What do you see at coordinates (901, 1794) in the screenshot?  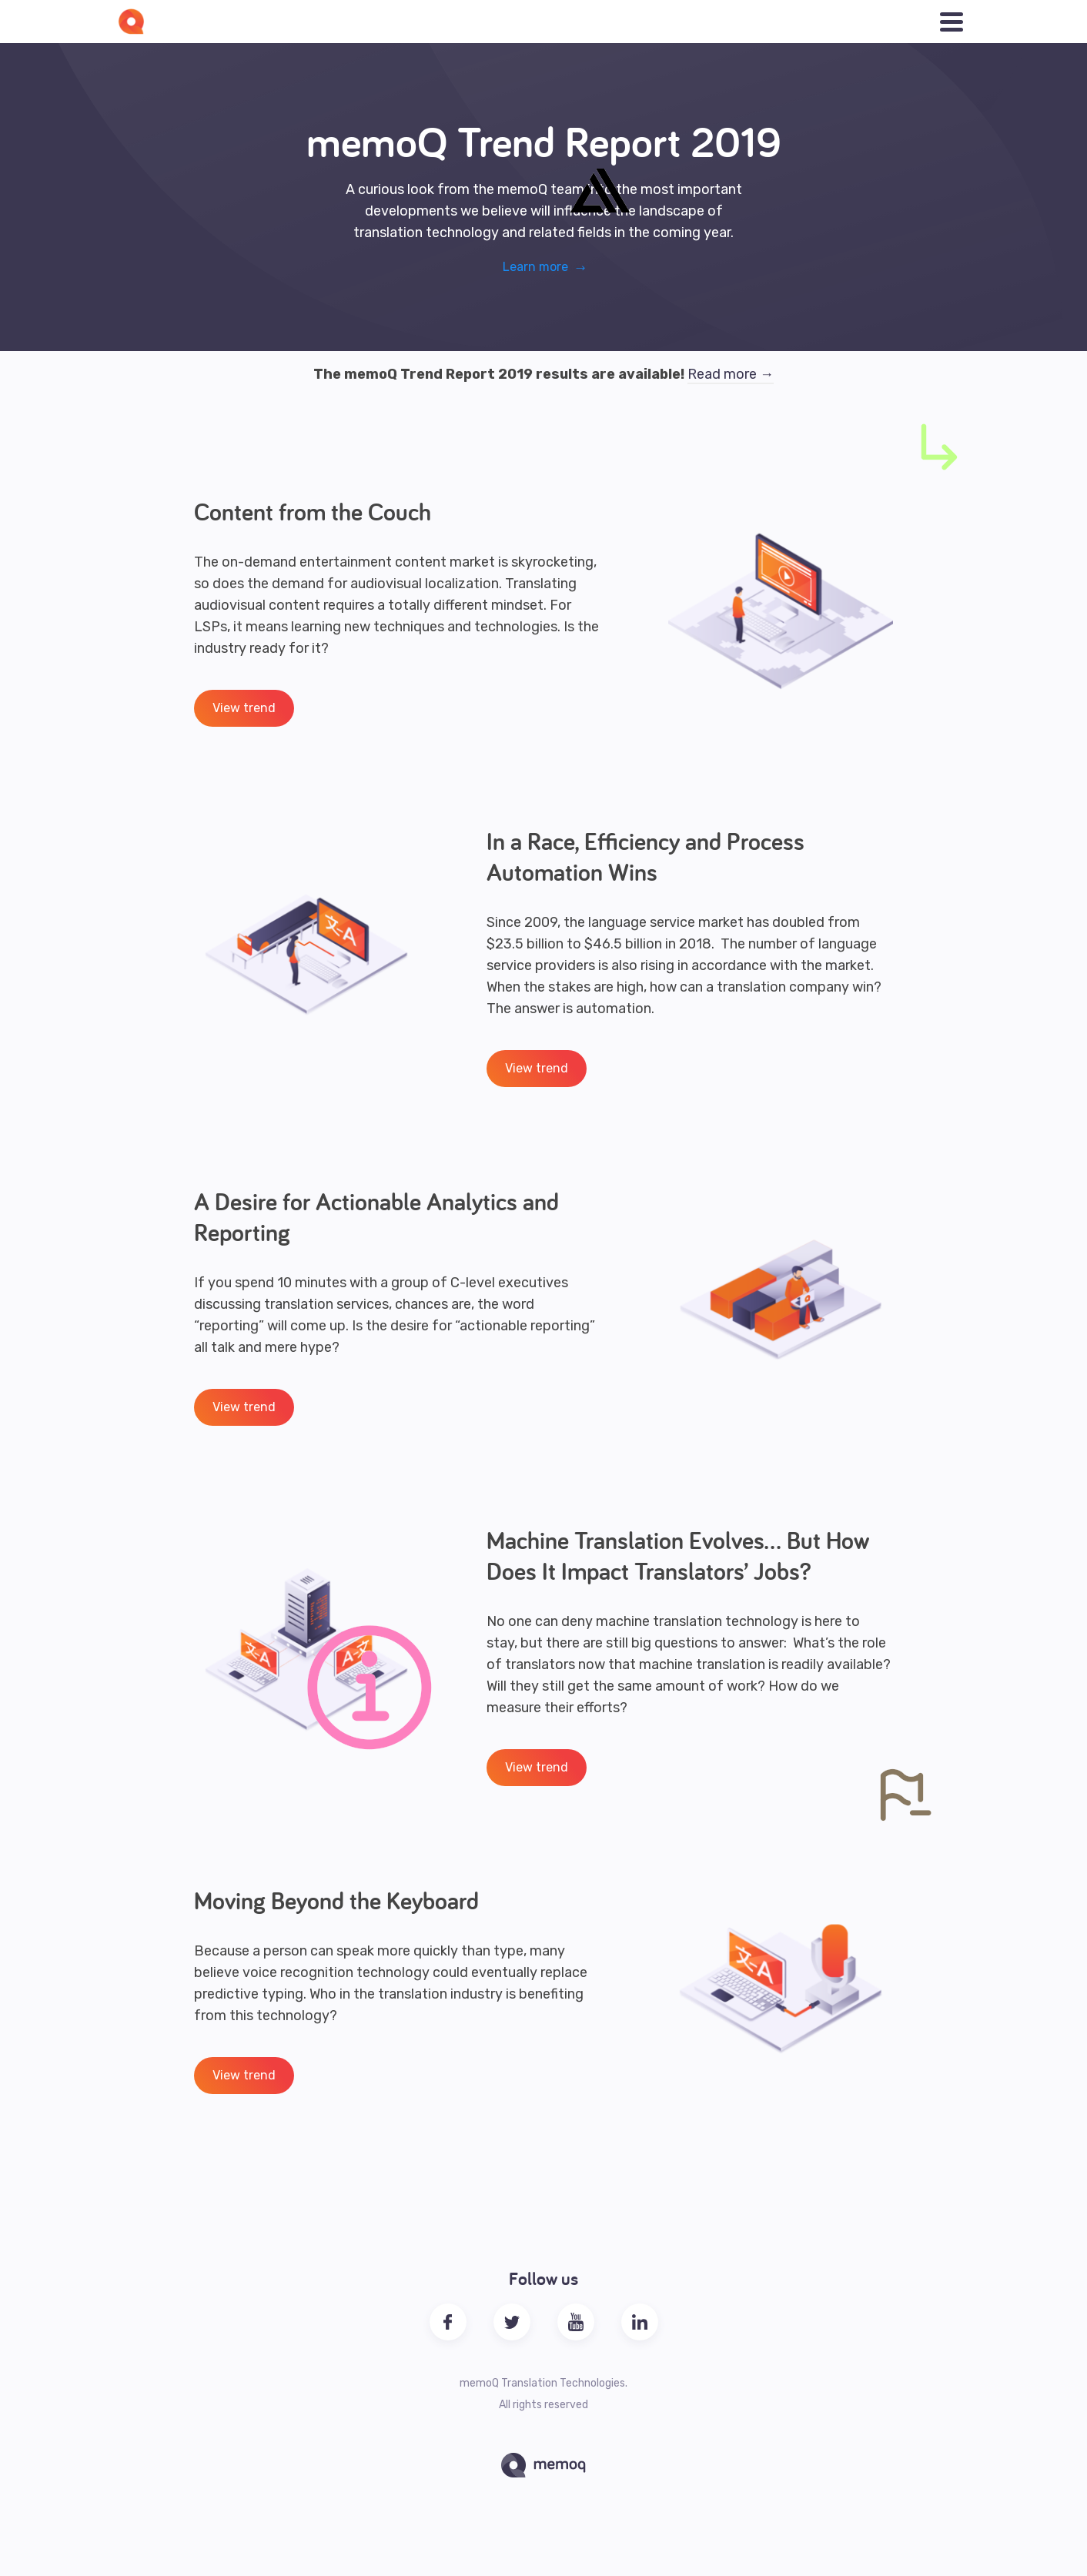 I see `remove a flag or marker` at bounding box center [901, 1794].